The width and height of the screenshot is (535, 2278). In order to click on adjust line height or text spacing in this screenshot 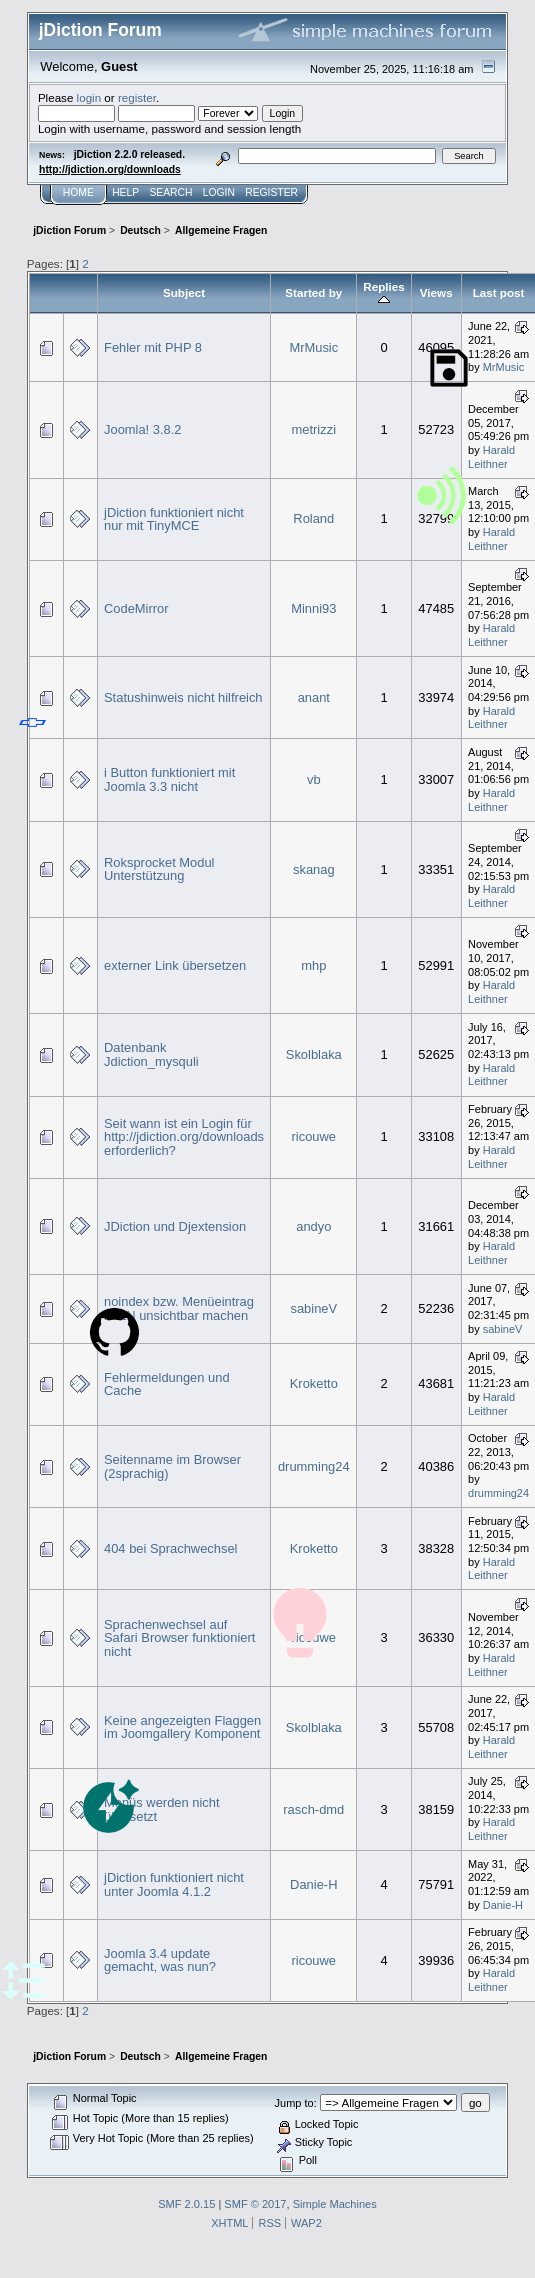, I will do `click(25, 1980)`.